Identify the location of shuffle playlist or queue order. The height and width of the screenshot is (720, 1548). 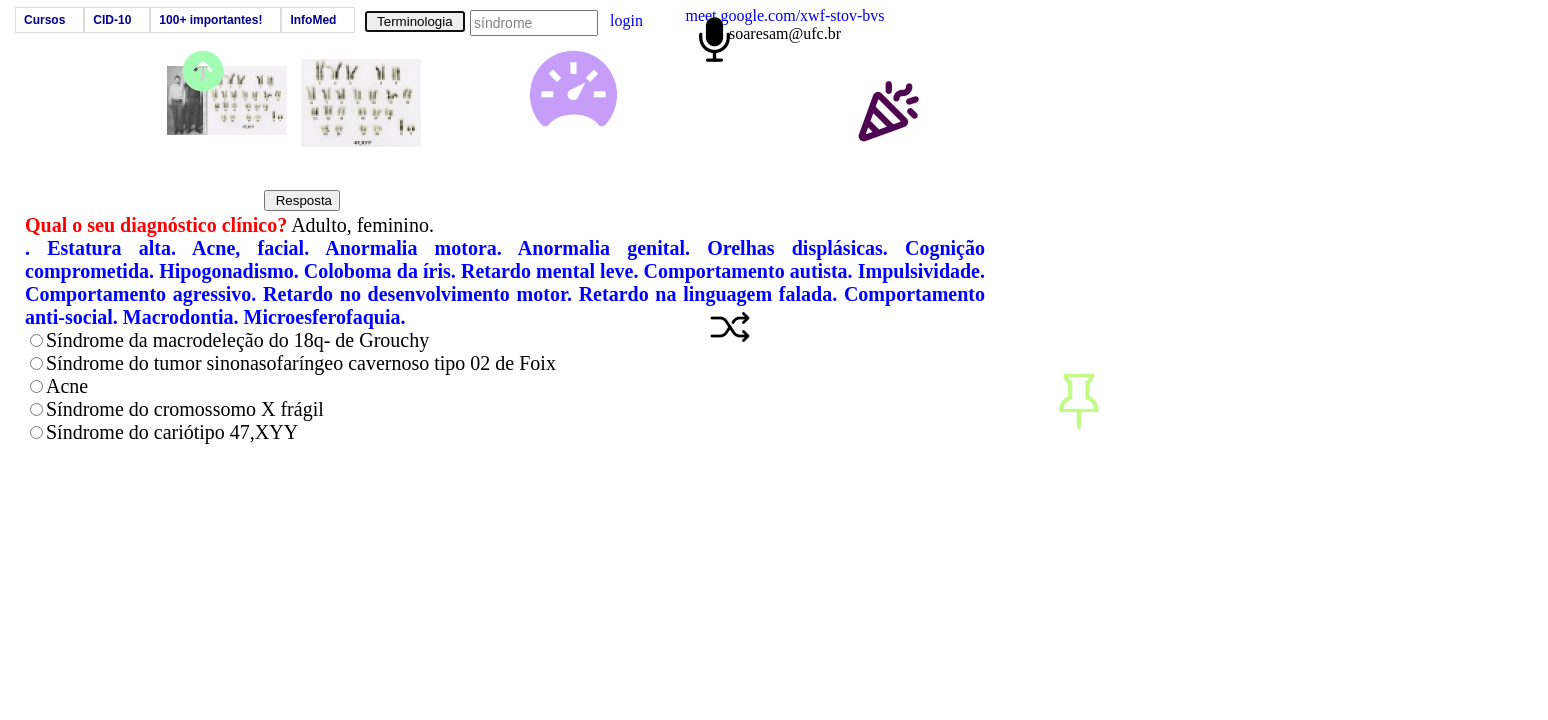
(730, 327).